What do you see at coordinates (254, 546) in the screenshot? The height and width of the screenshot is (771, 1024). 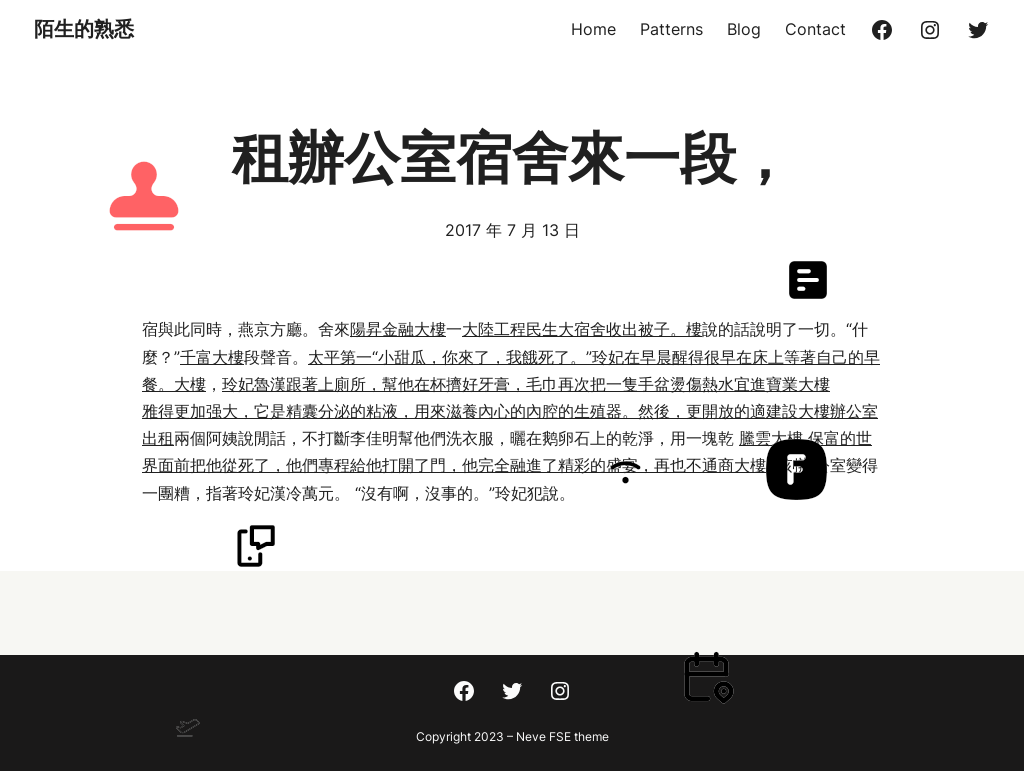 I see `view messages on your mobile device` at bounding box center [254, 546].